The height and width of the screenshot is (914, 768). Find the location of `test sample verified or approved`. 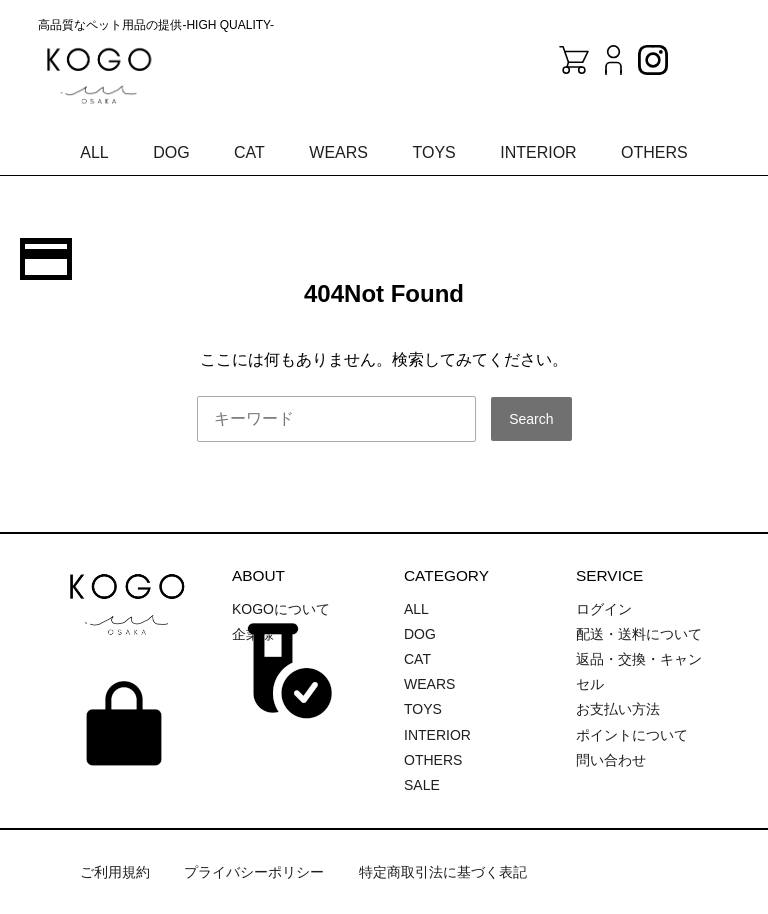

test sample verified or approved is located at coordinates (287, 668).